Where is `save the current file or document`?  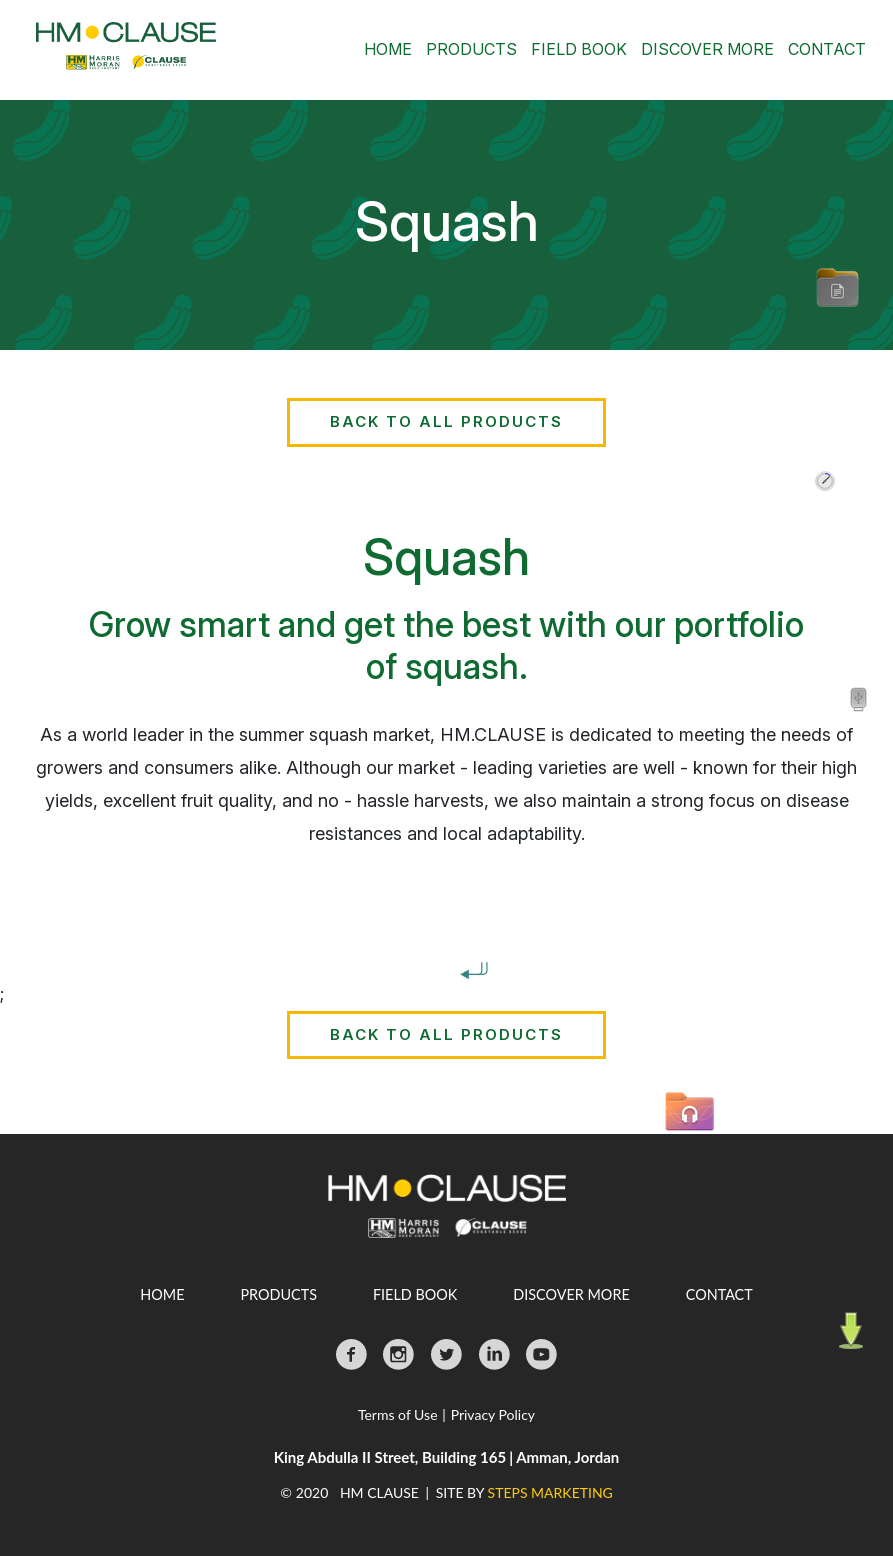 save the current file or document is located at coordinates (851, 1331).